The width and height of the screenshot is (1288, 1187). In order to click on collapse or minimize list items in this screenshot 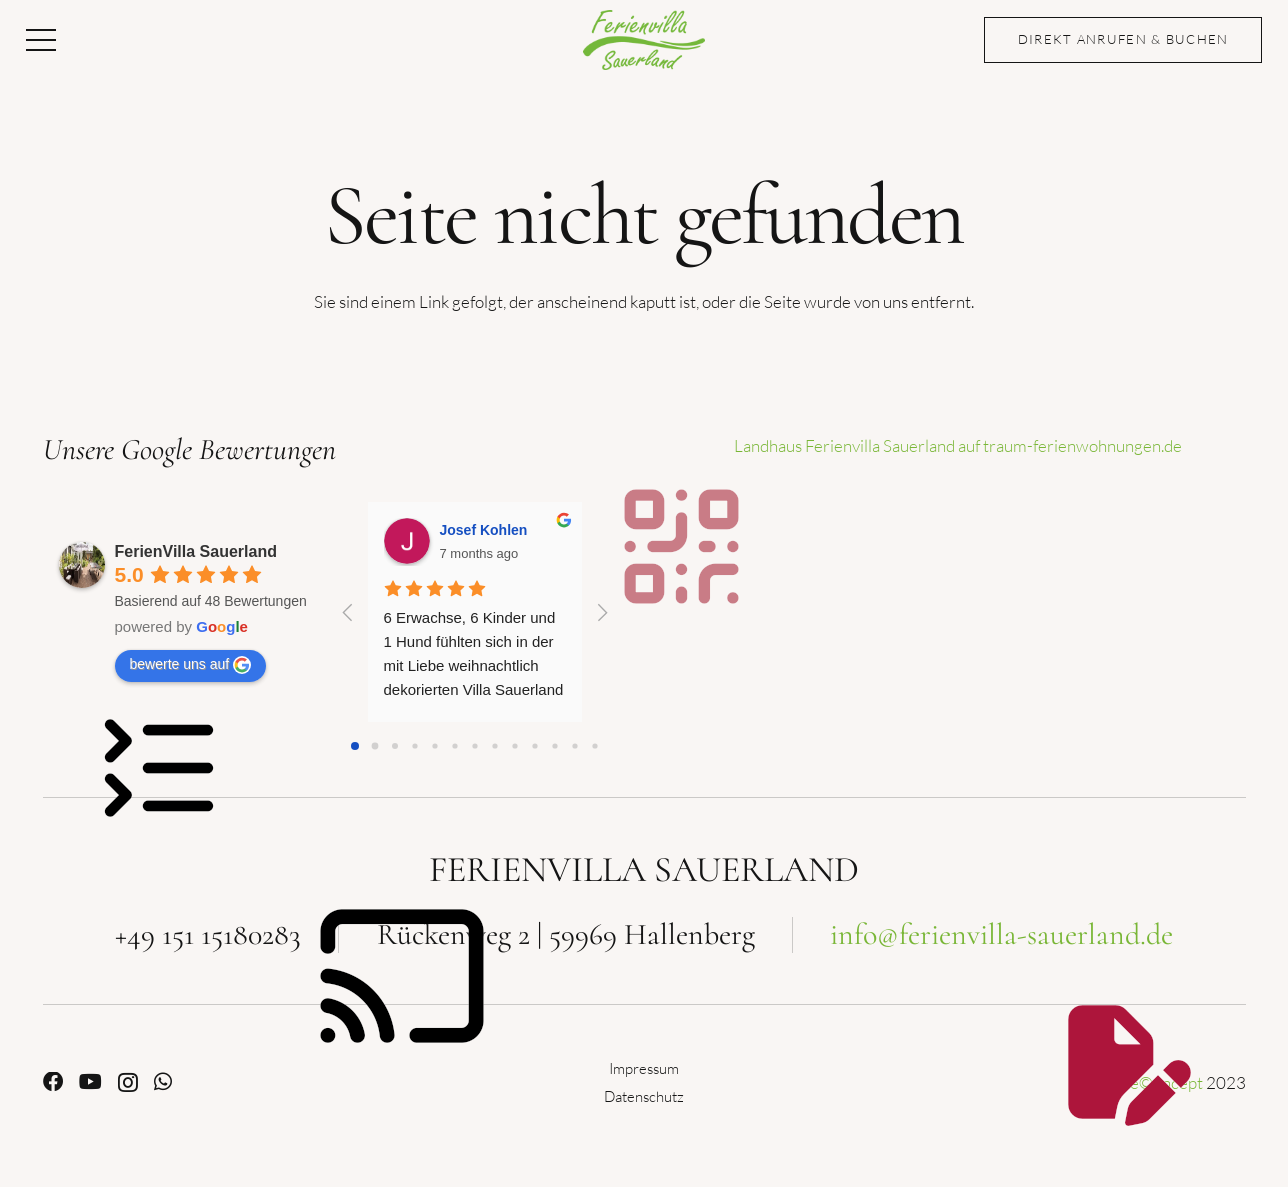, I will do `click(159, 768)`.